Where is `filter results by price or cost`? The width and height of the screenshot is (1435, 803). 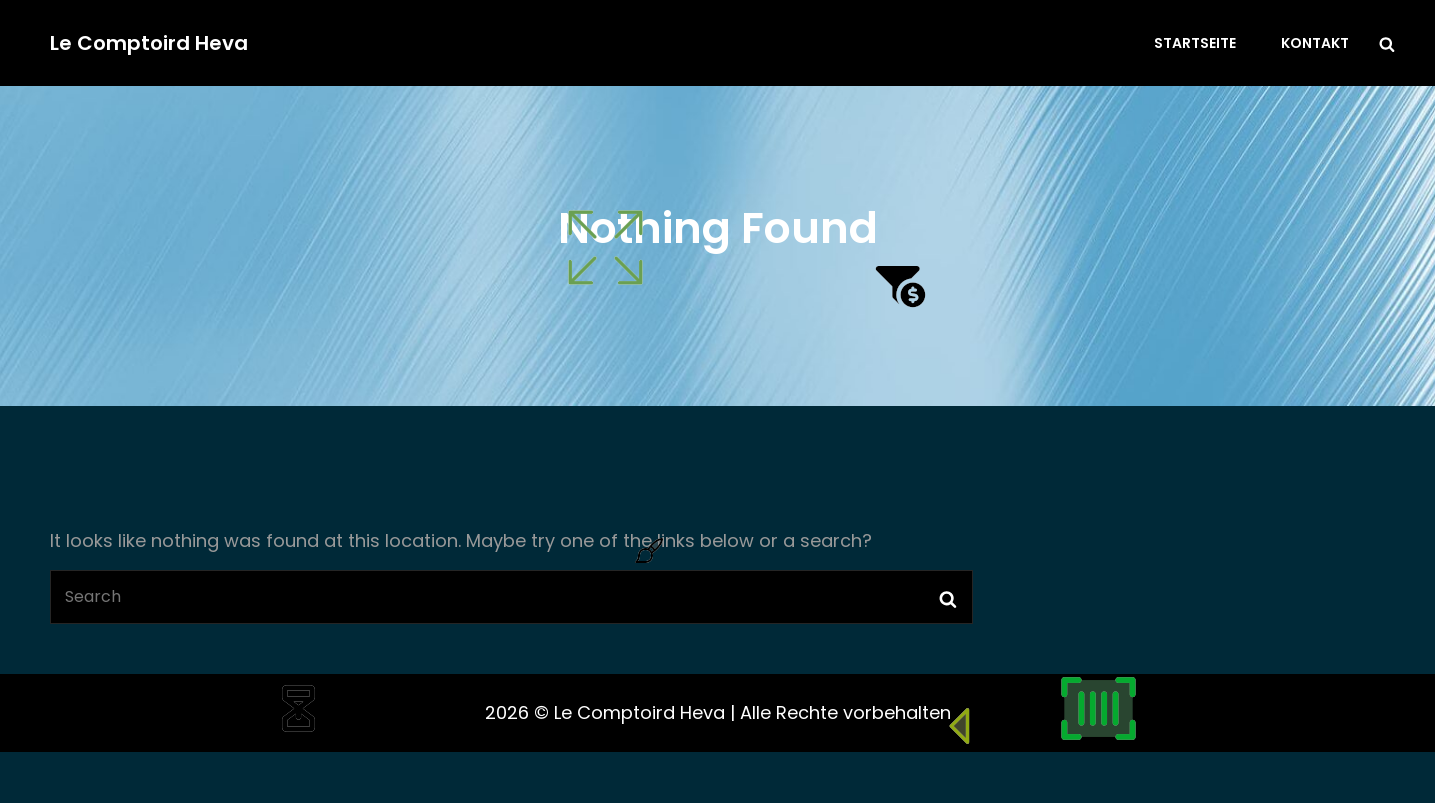
filter results by price or cost is located at coordinates (900, 282).